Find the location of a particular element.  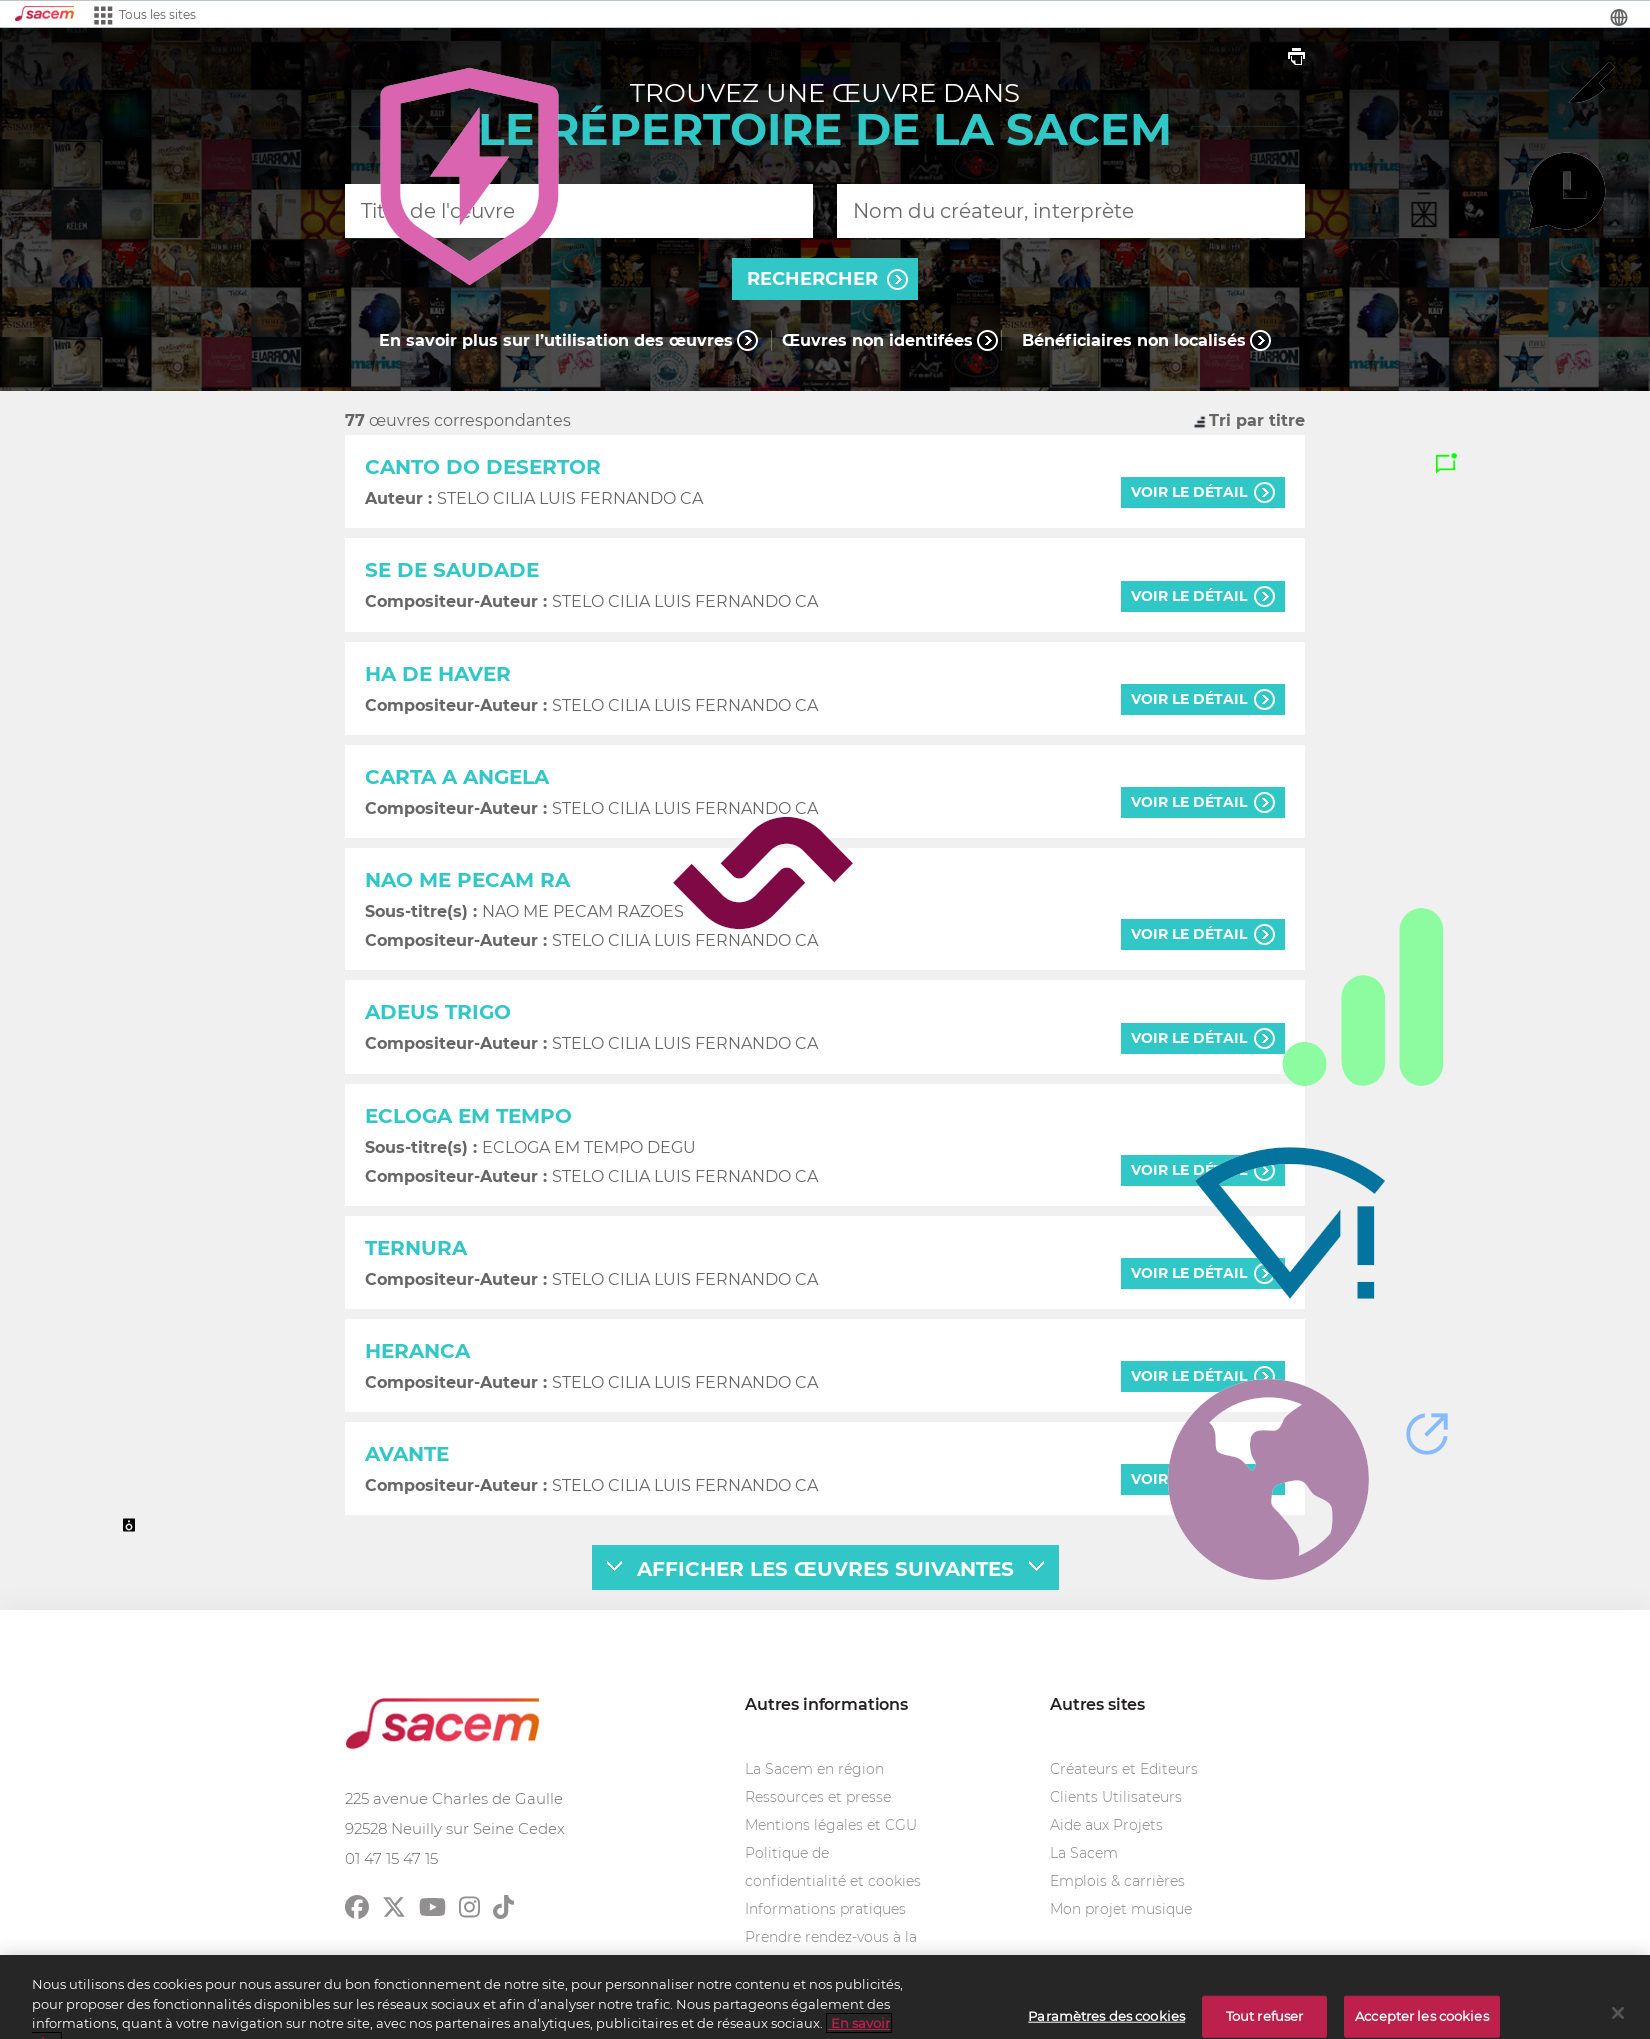

adjust speaker or audio output settings is located at coordinates (129, 1525).